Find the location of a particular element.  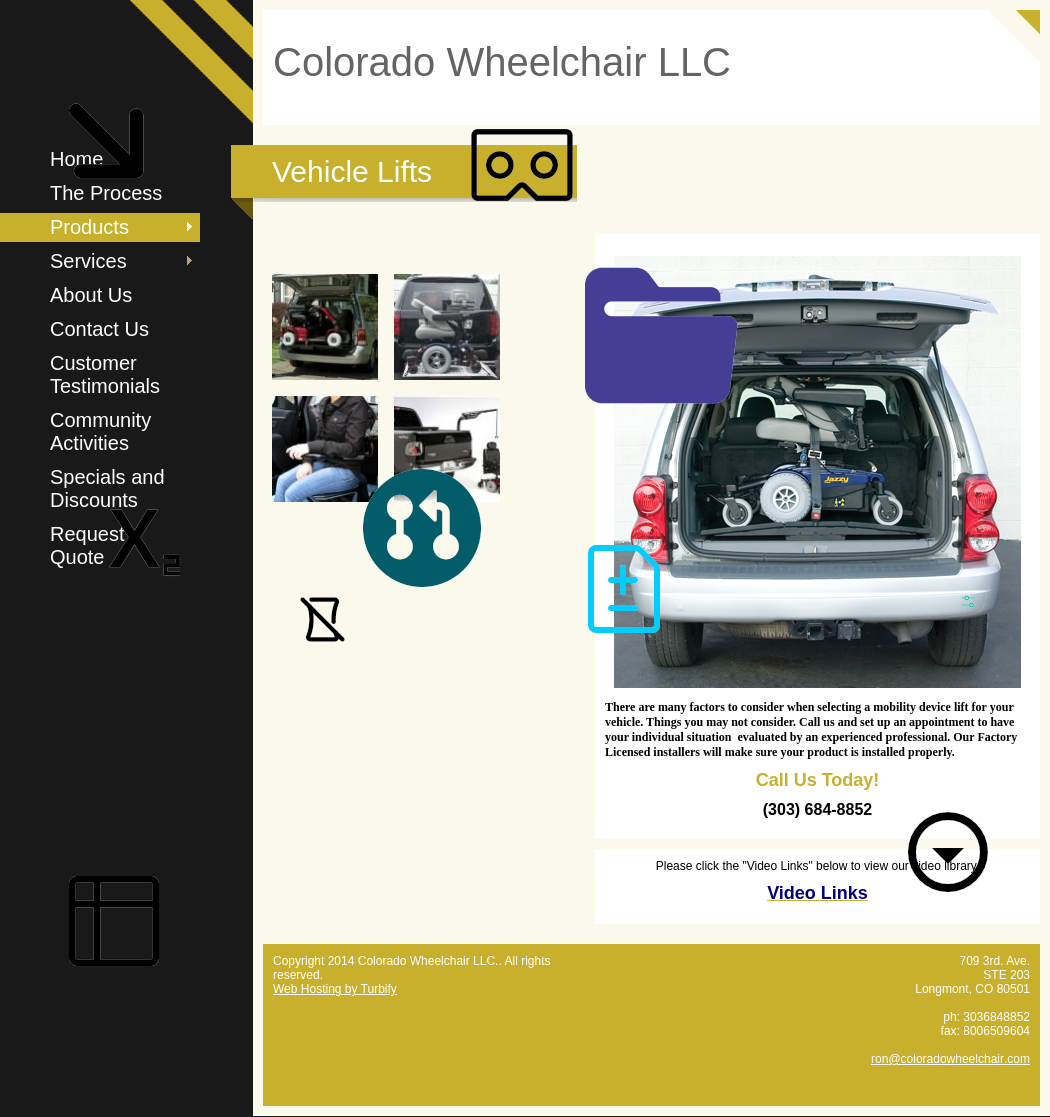

navigate to the next item diagonally is located at coordinates (106, 141).